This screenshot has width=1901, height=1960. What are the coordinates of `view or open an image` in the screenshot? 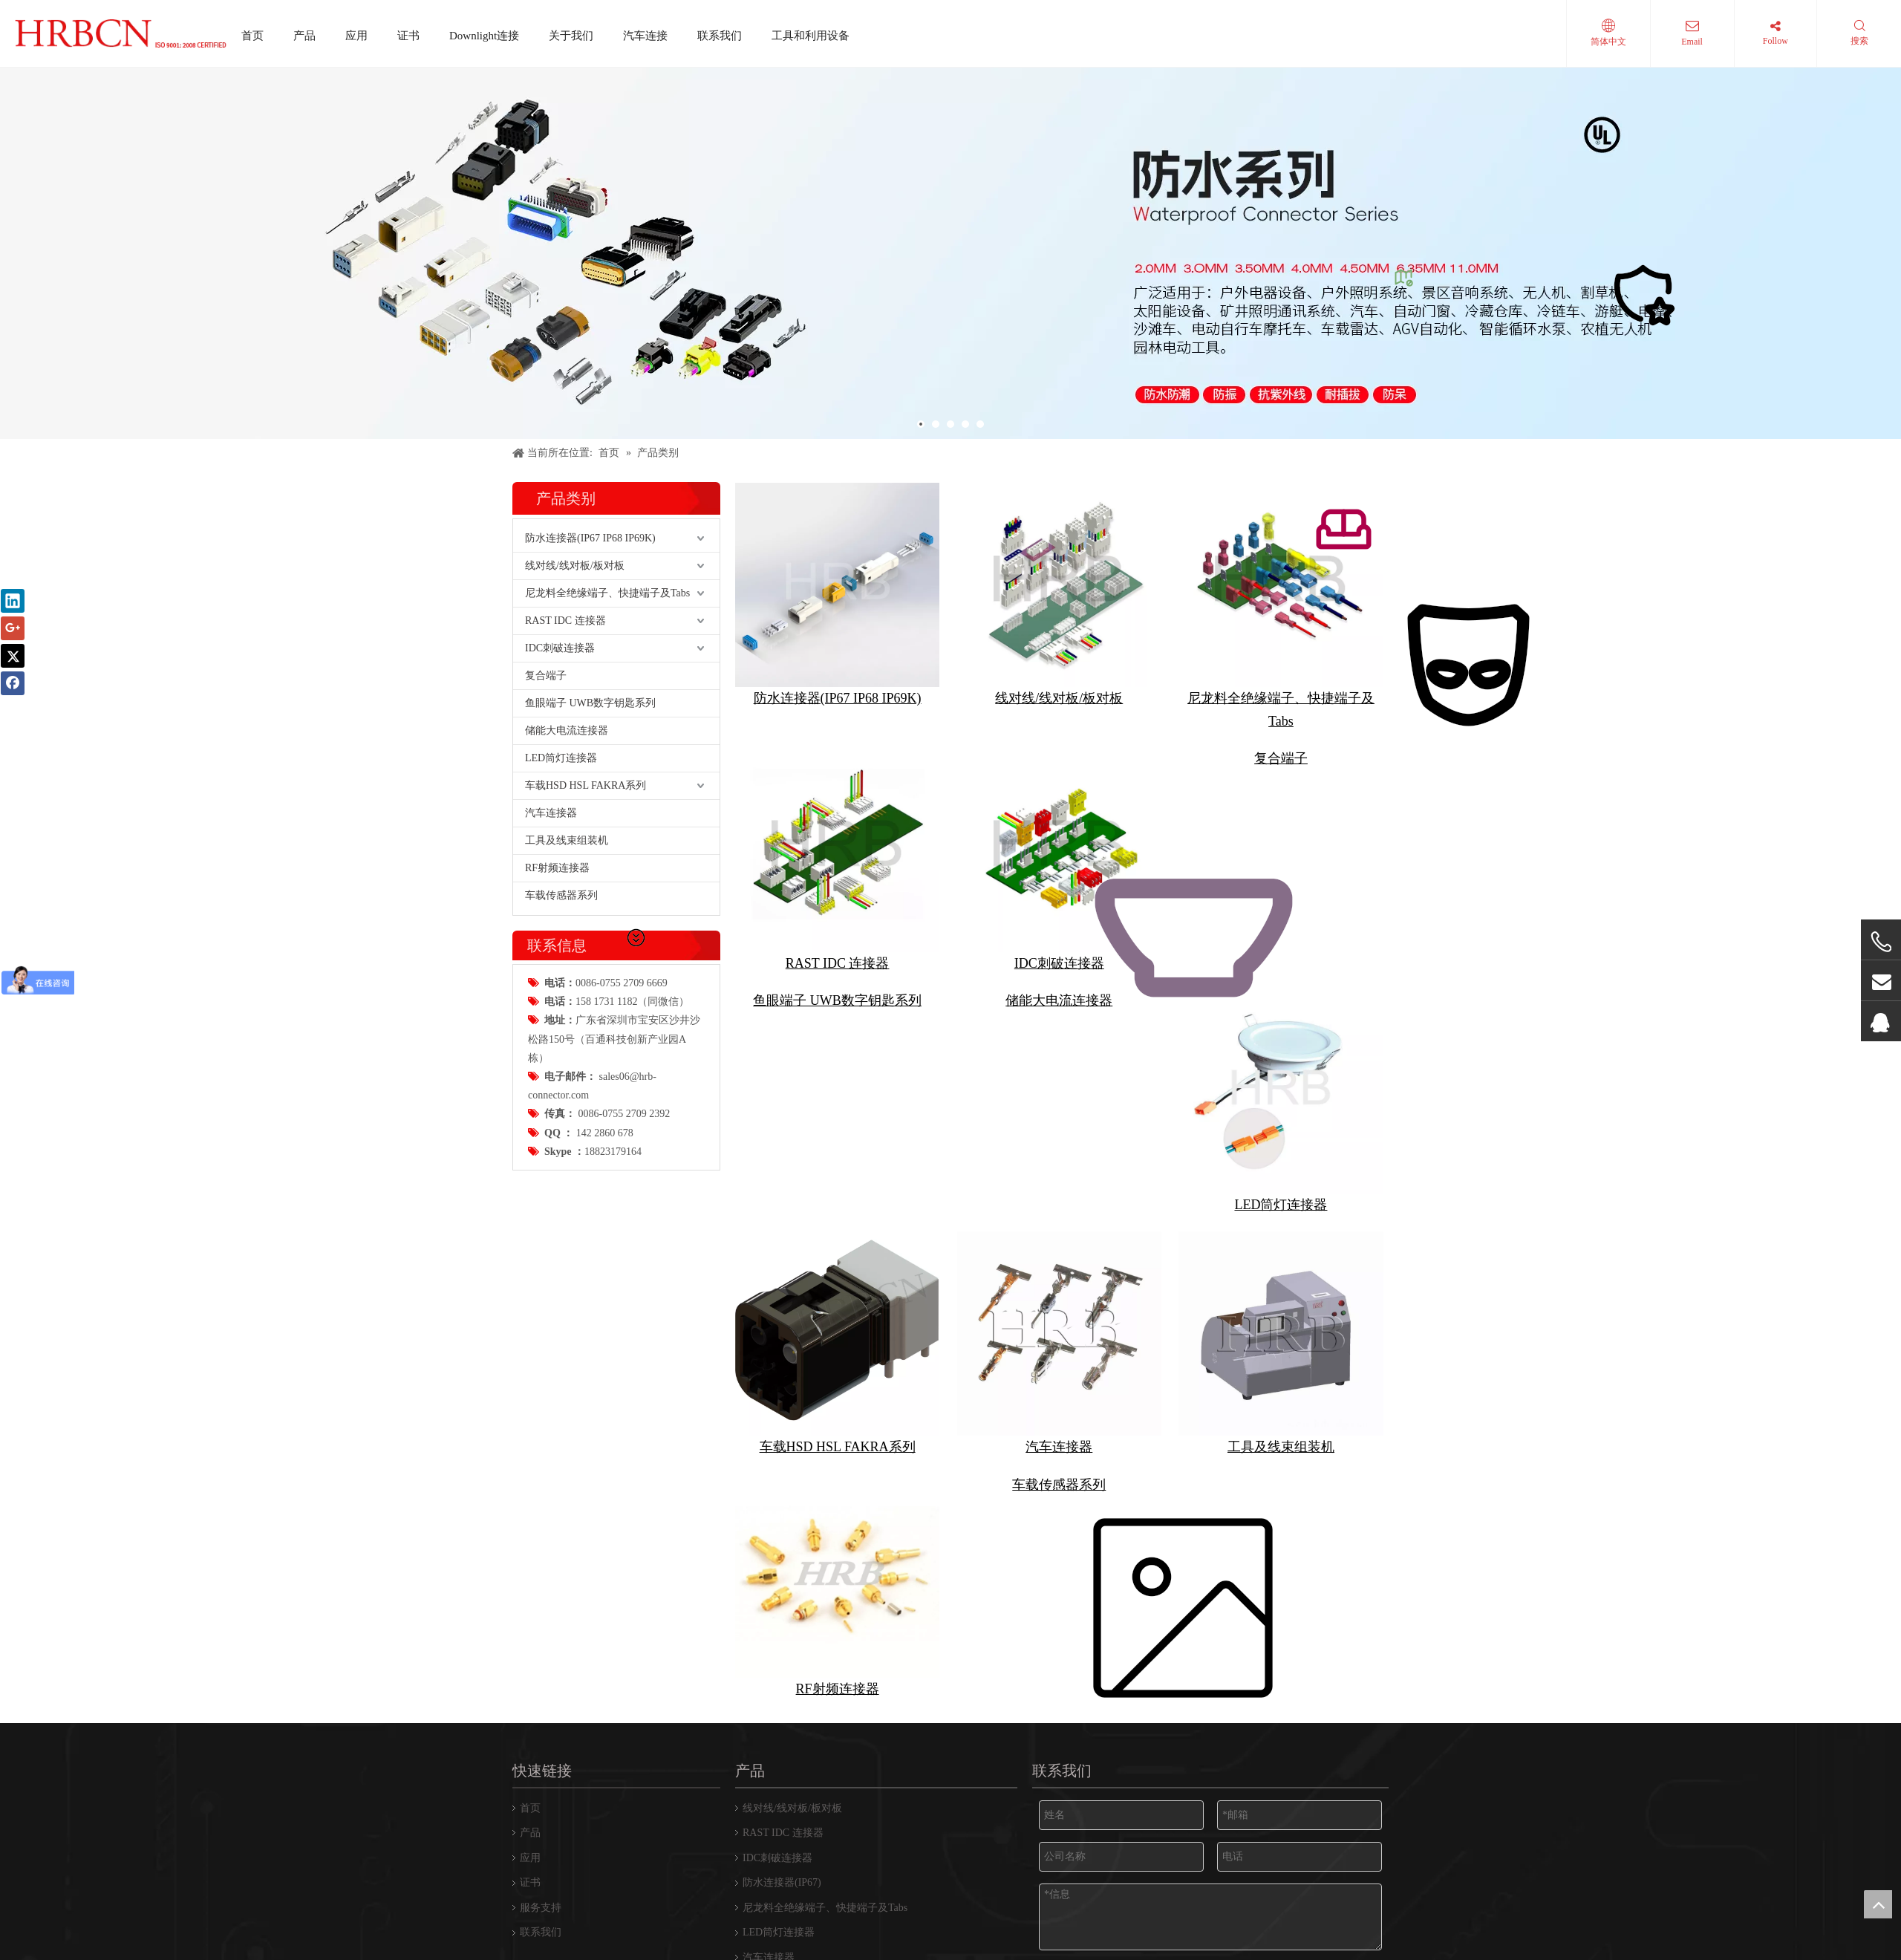 It's located at (1183, 1608).